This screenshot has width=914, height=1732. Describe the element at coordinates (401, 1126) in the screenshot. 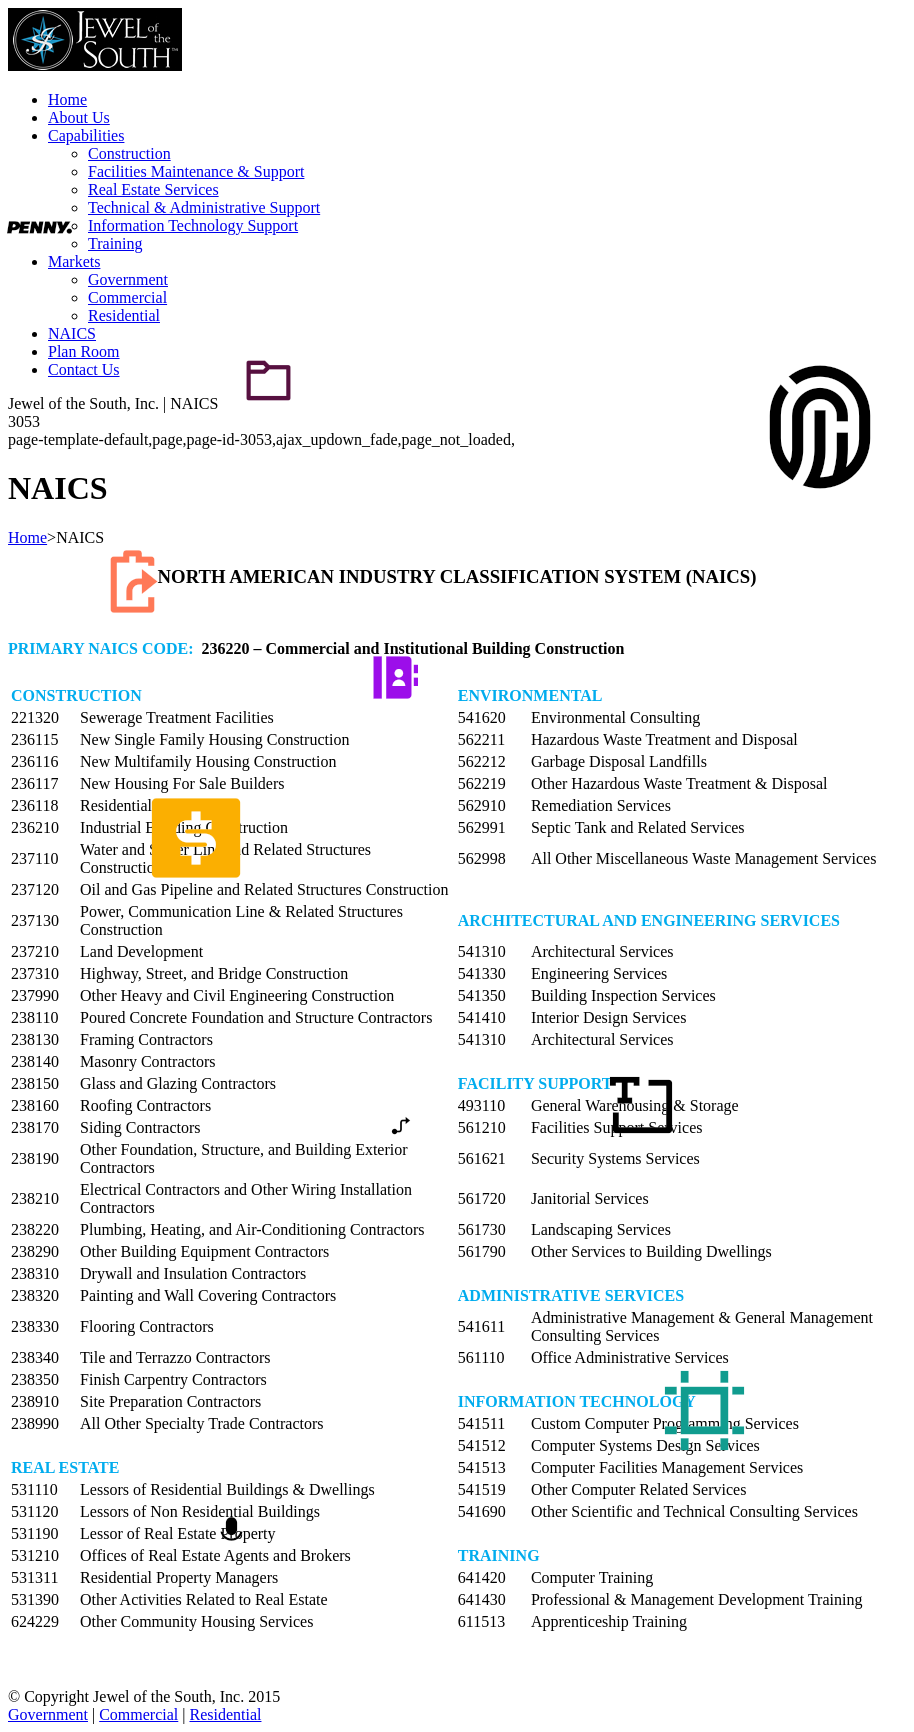

I see `get directions to a destination` at that location.